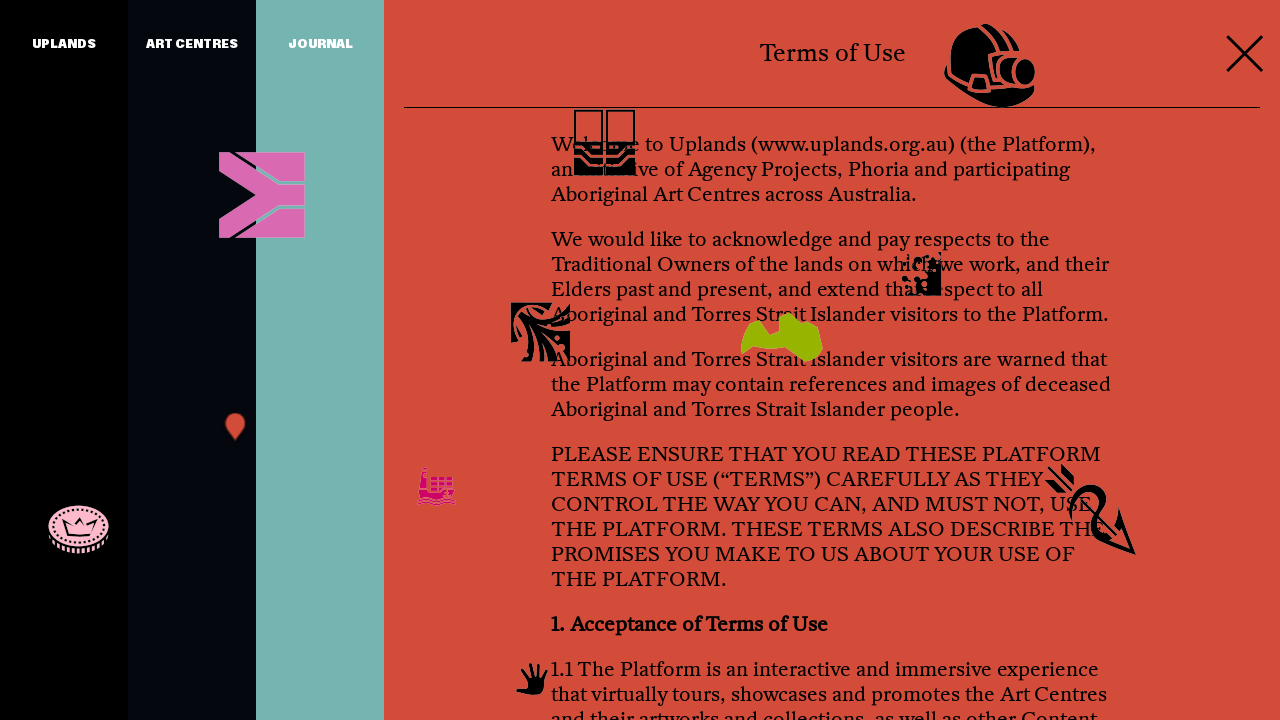 This screenshot has width=1280, height=720. I want to click on indicates ink or paint splatter effect tool, so click(920, 274).